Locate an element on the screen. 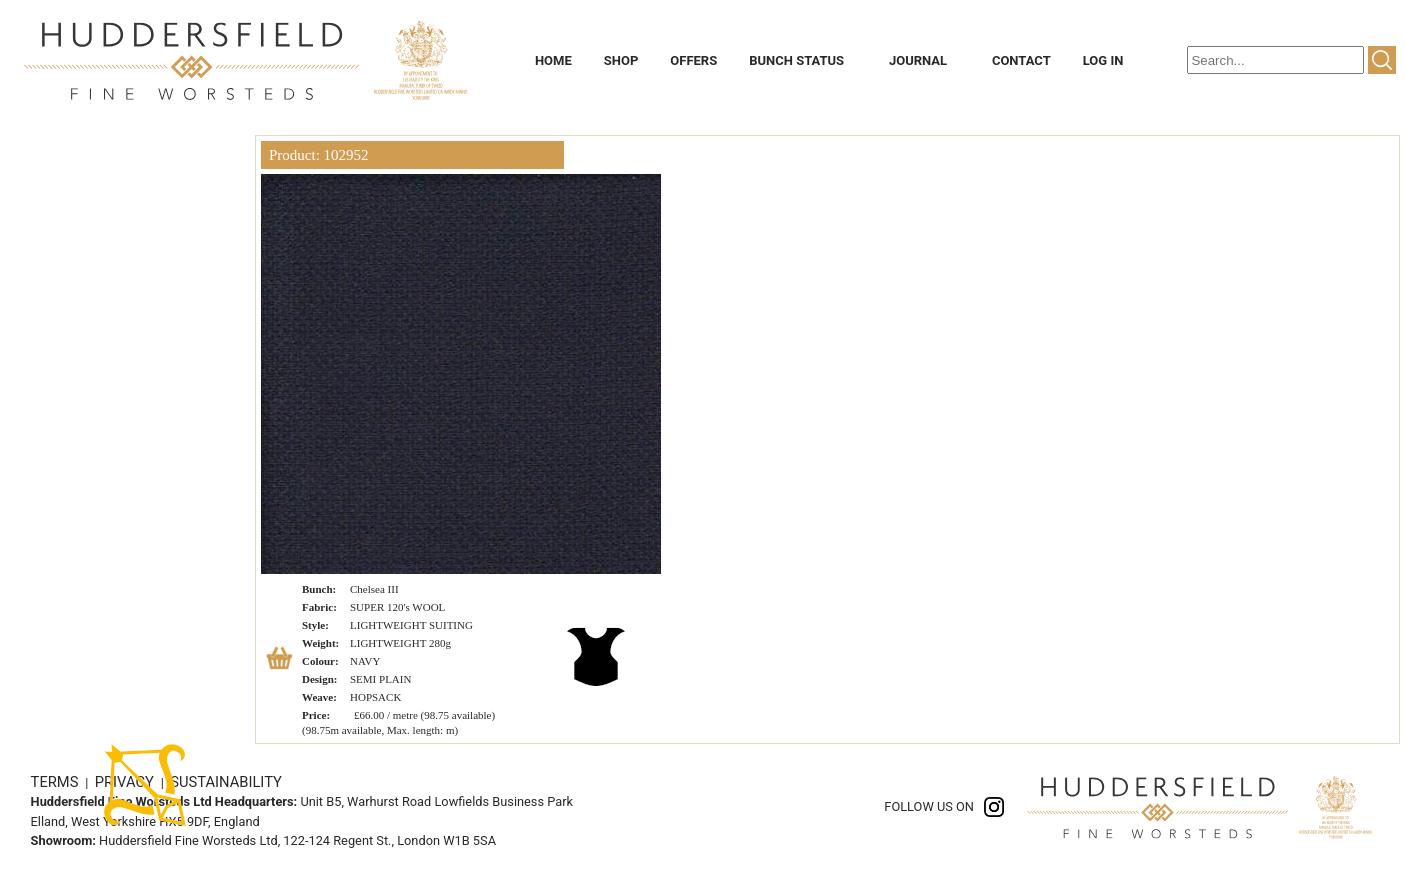 The height and width of the screenshot is (874, 1405). select bow and arrow weapon is located at coordinates (145, 785).